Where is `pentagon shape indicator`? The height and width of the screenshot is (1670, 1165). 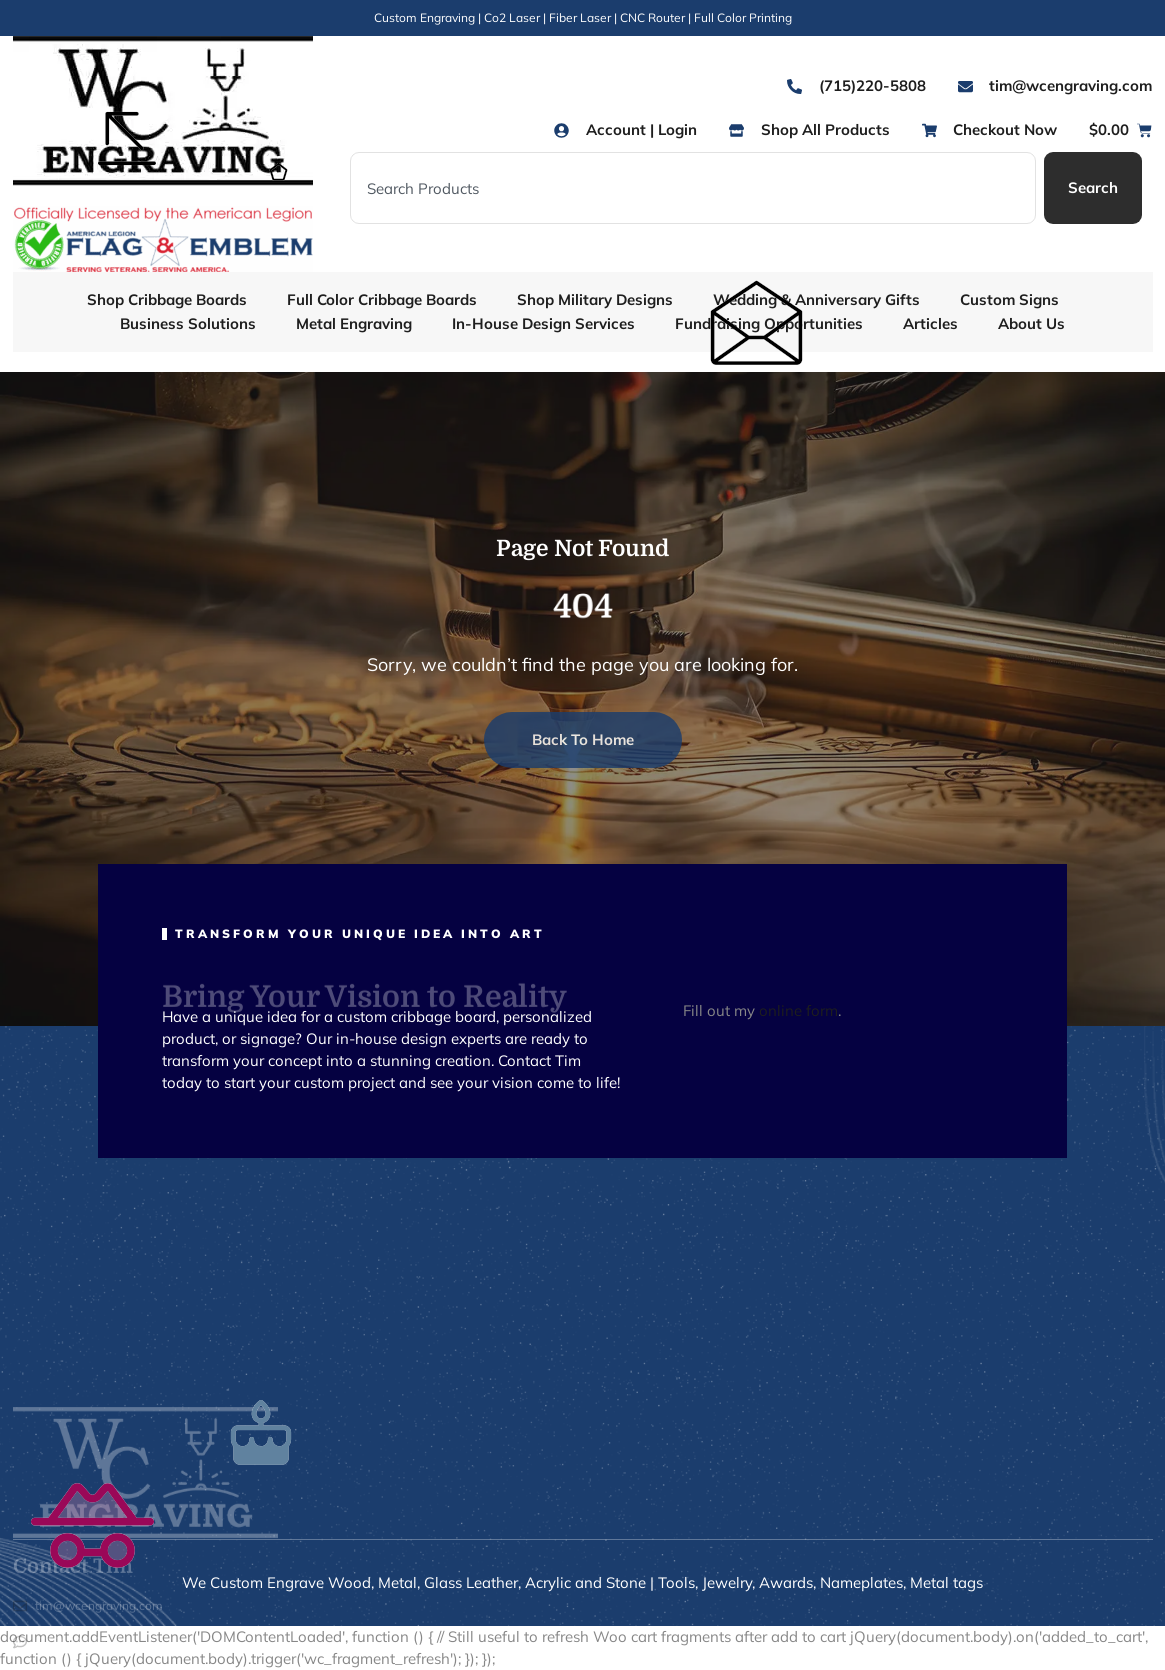
pentagon shape indicator is located at coordinates (278, 172).